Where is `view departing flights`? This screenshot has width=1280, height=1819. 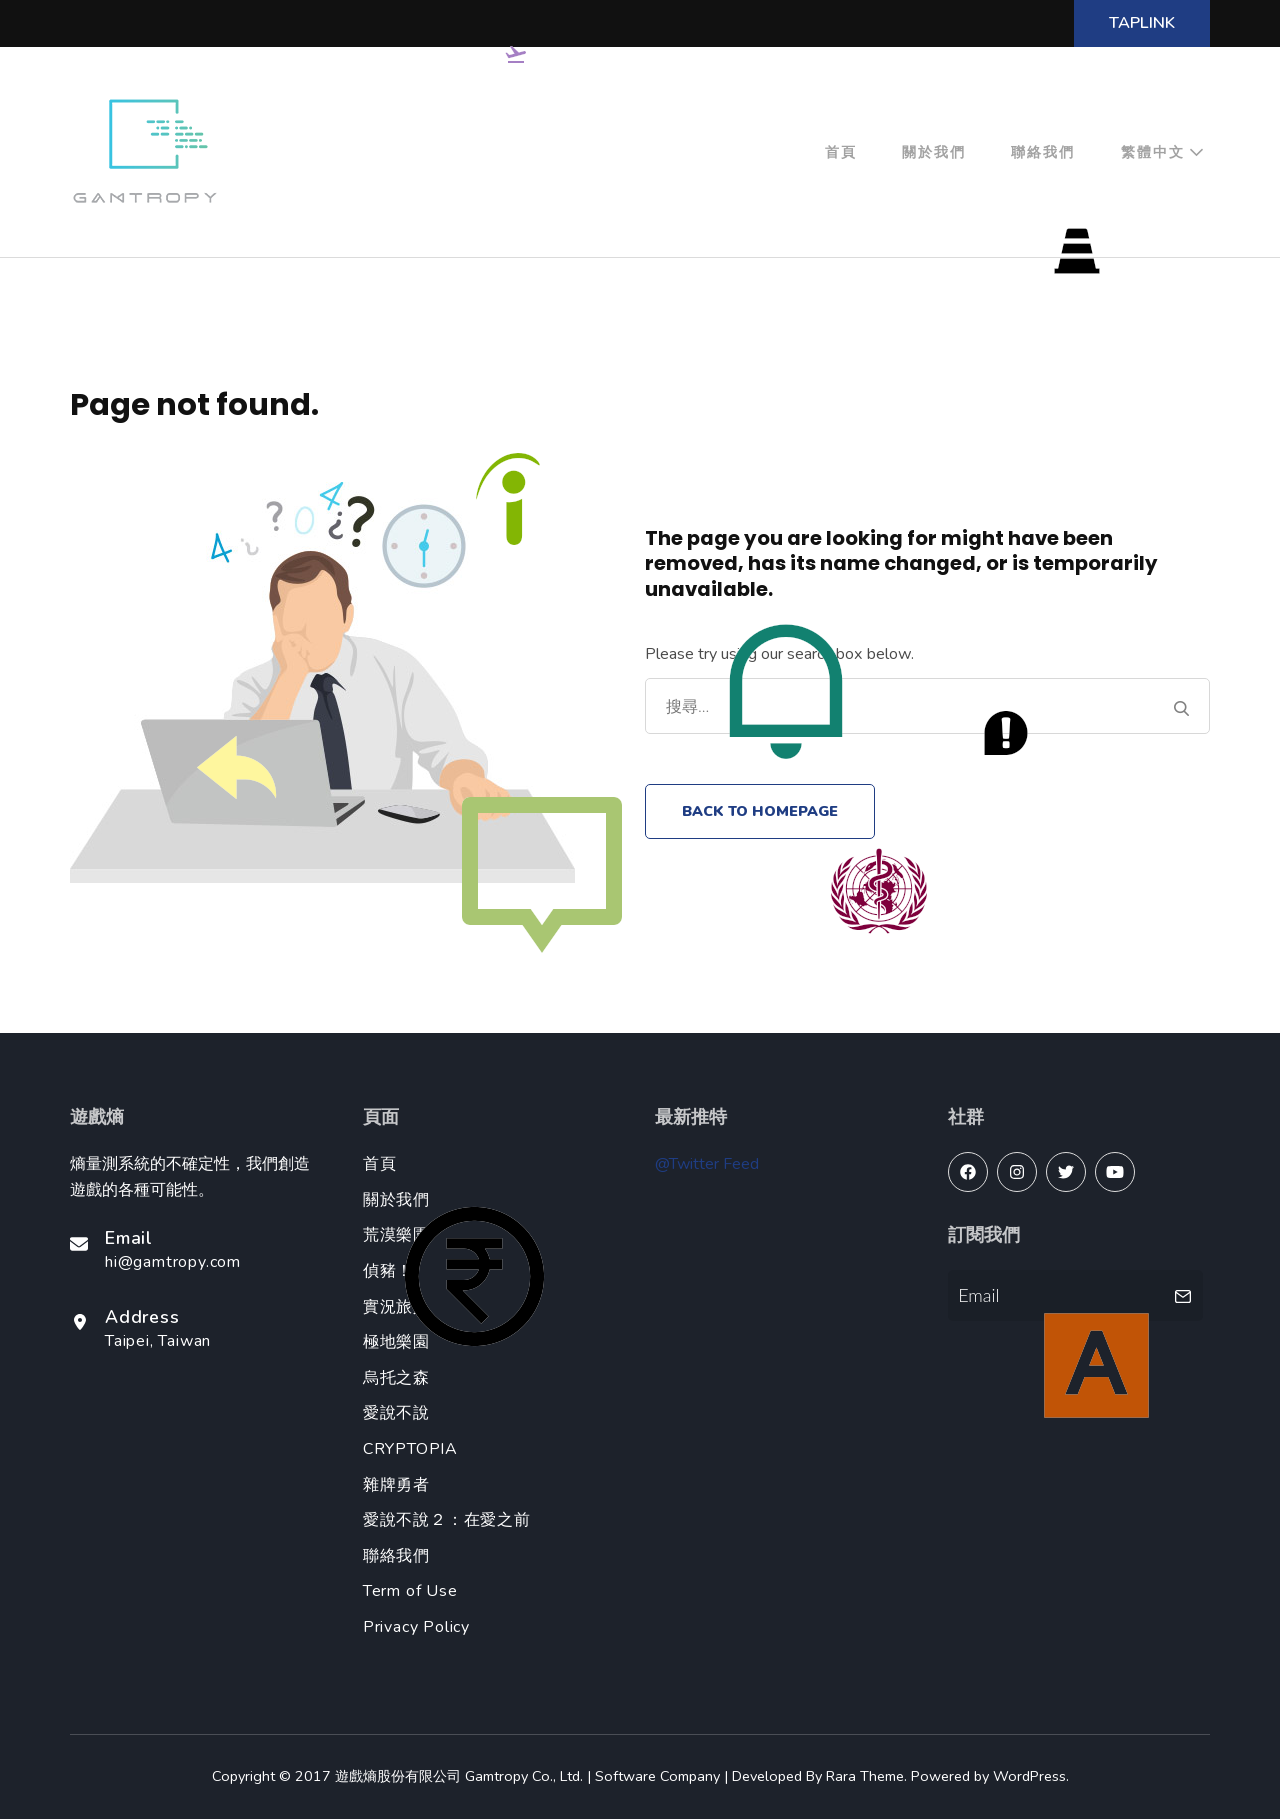
view departing flights is located at coordinates (516, 54).